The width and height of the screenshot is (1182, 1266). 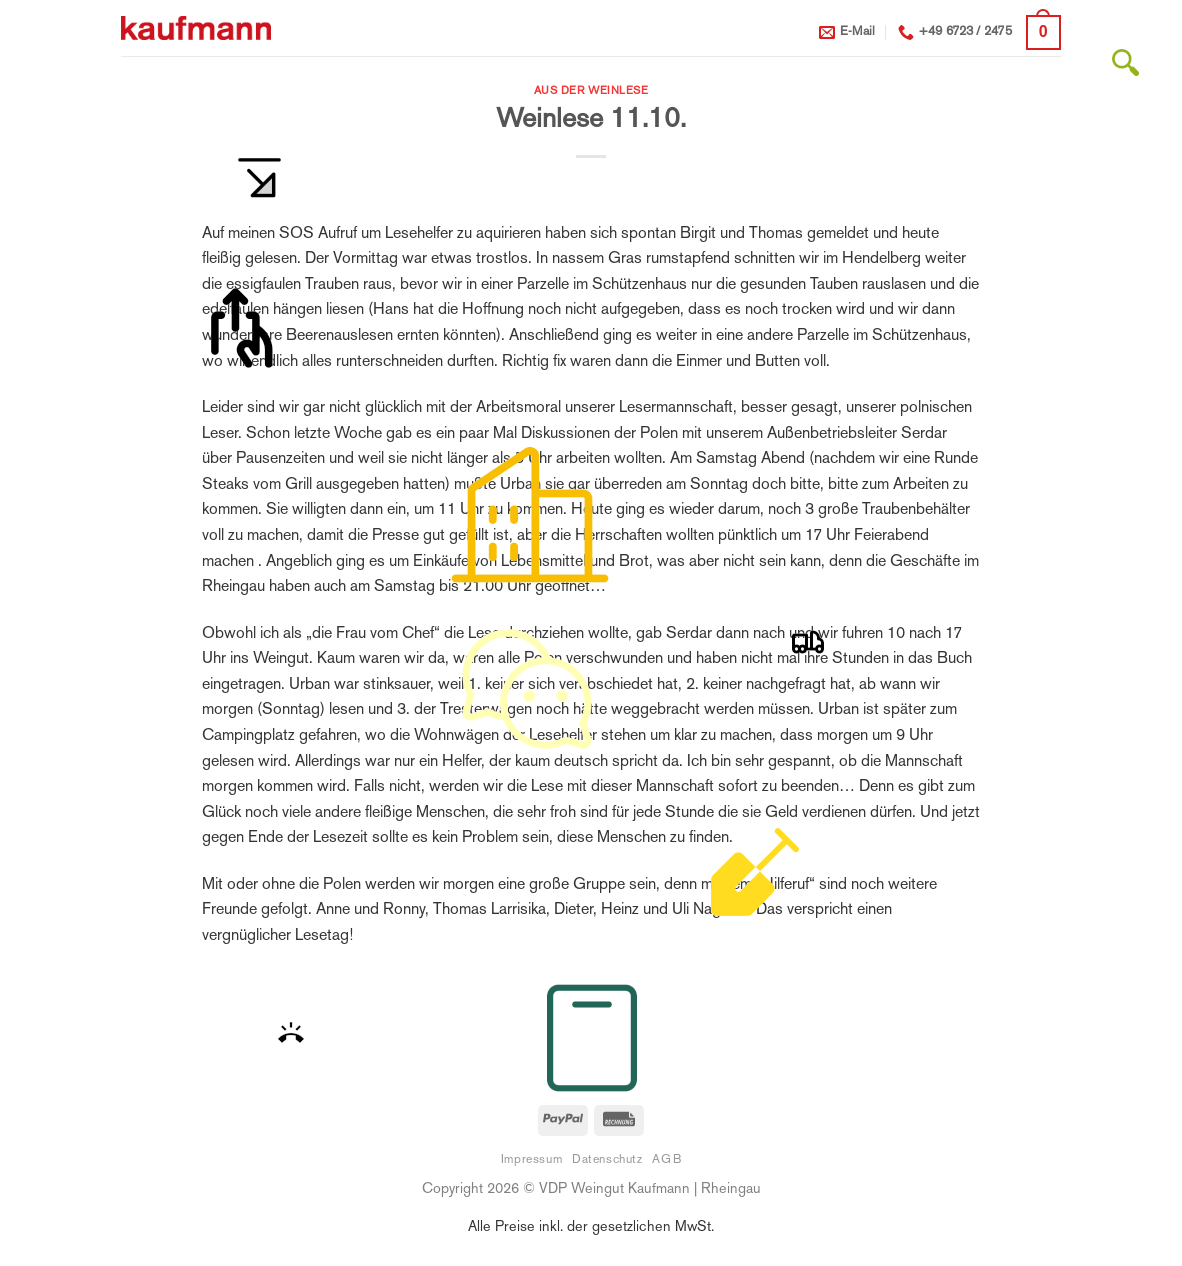 I want to click on track shipping or delivery status, so click(x=808, y=642).